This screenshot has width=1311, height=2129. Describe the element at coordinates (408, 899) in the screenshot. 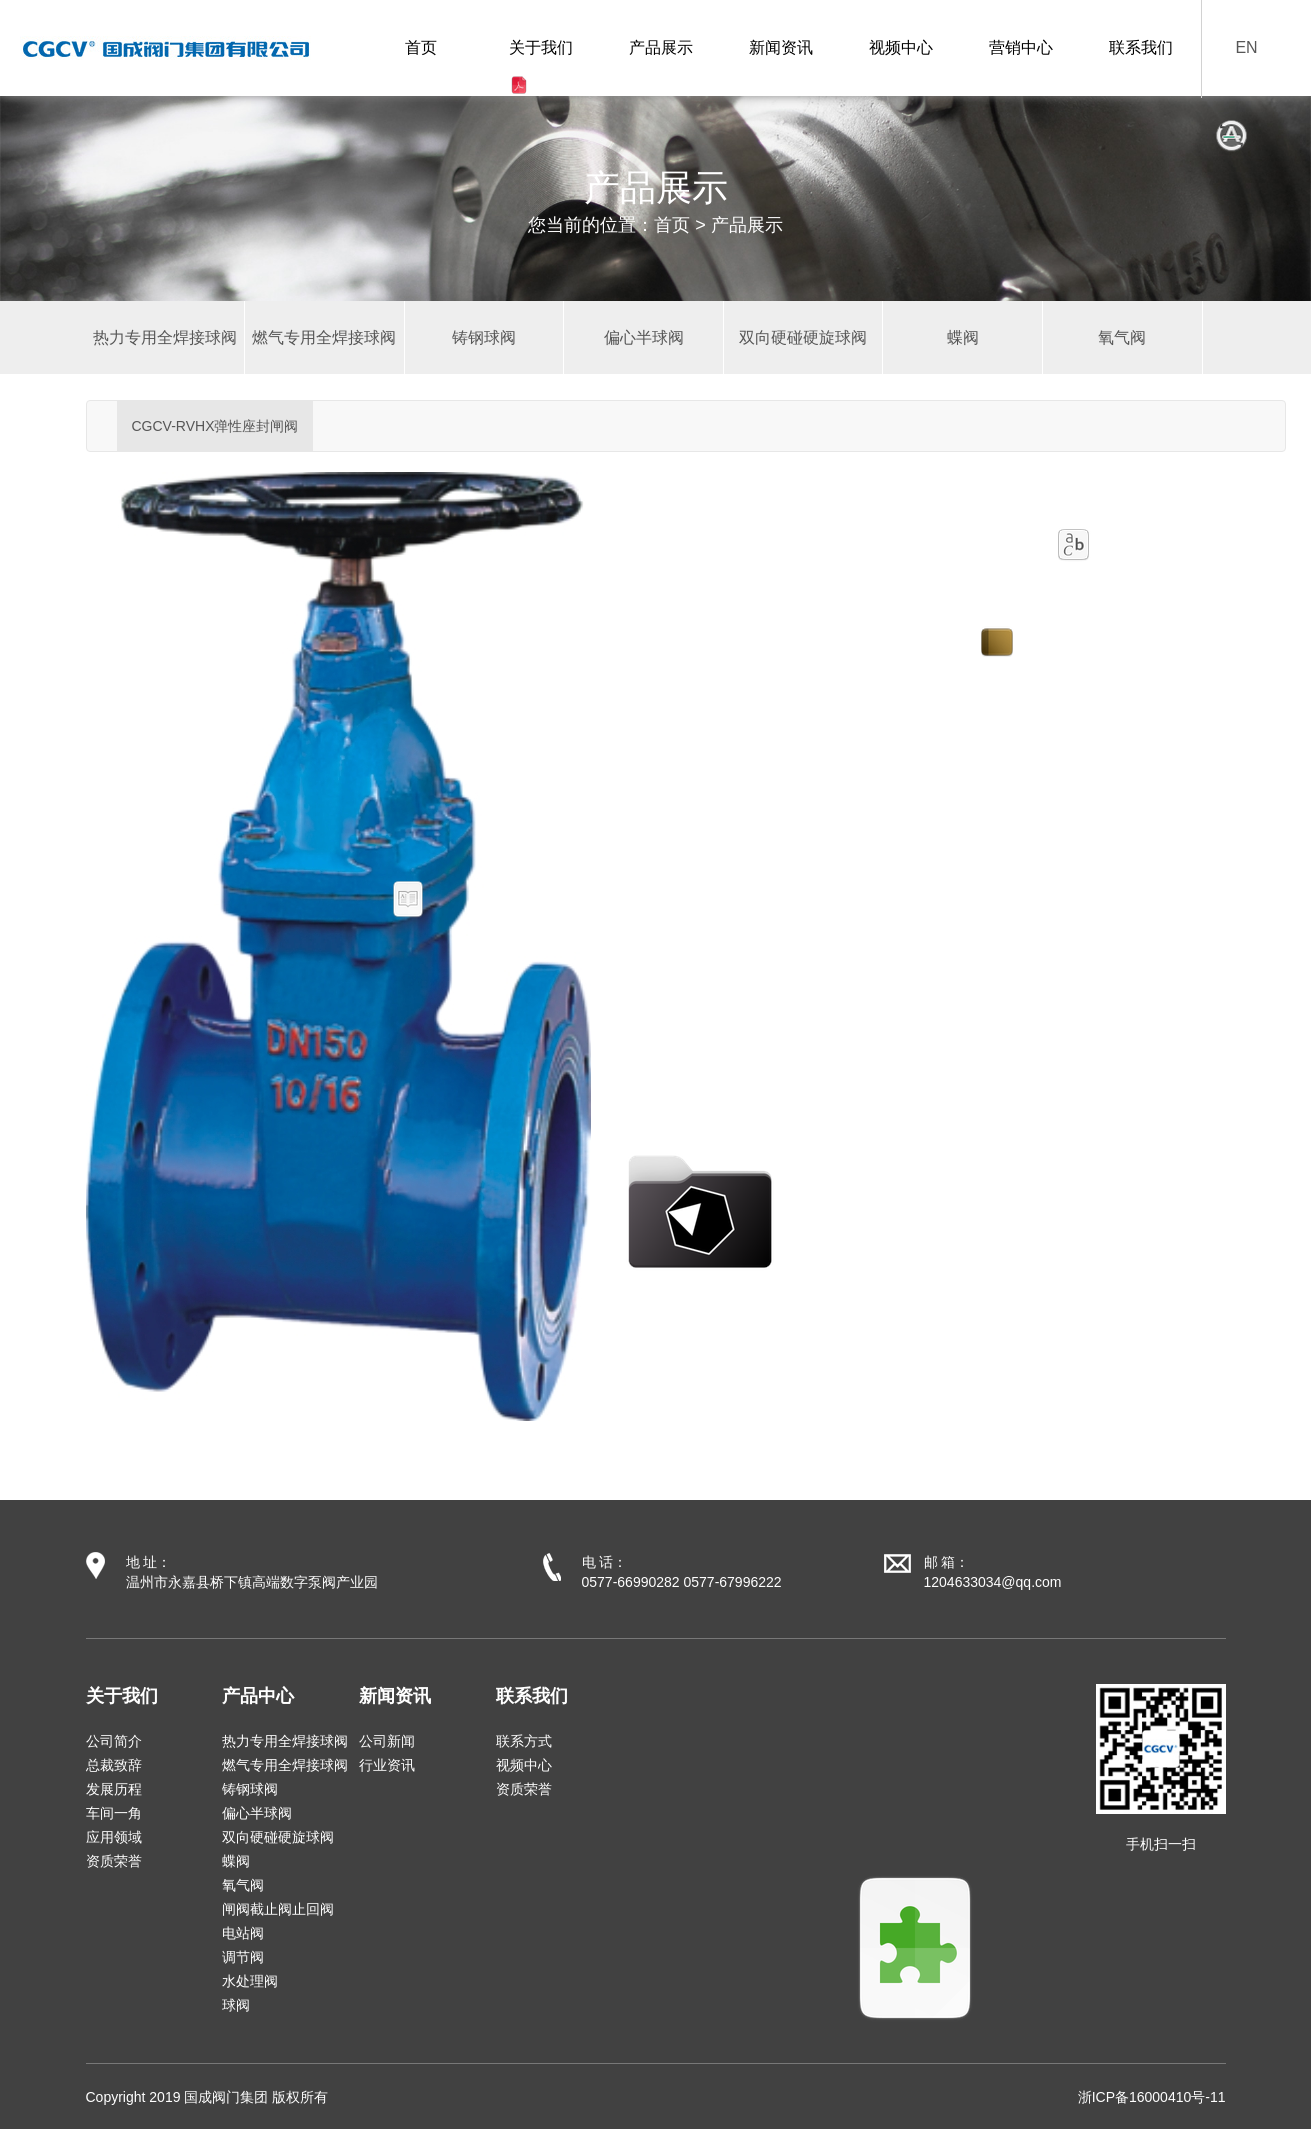

I see `open a mobipocket ebook file` at that location.